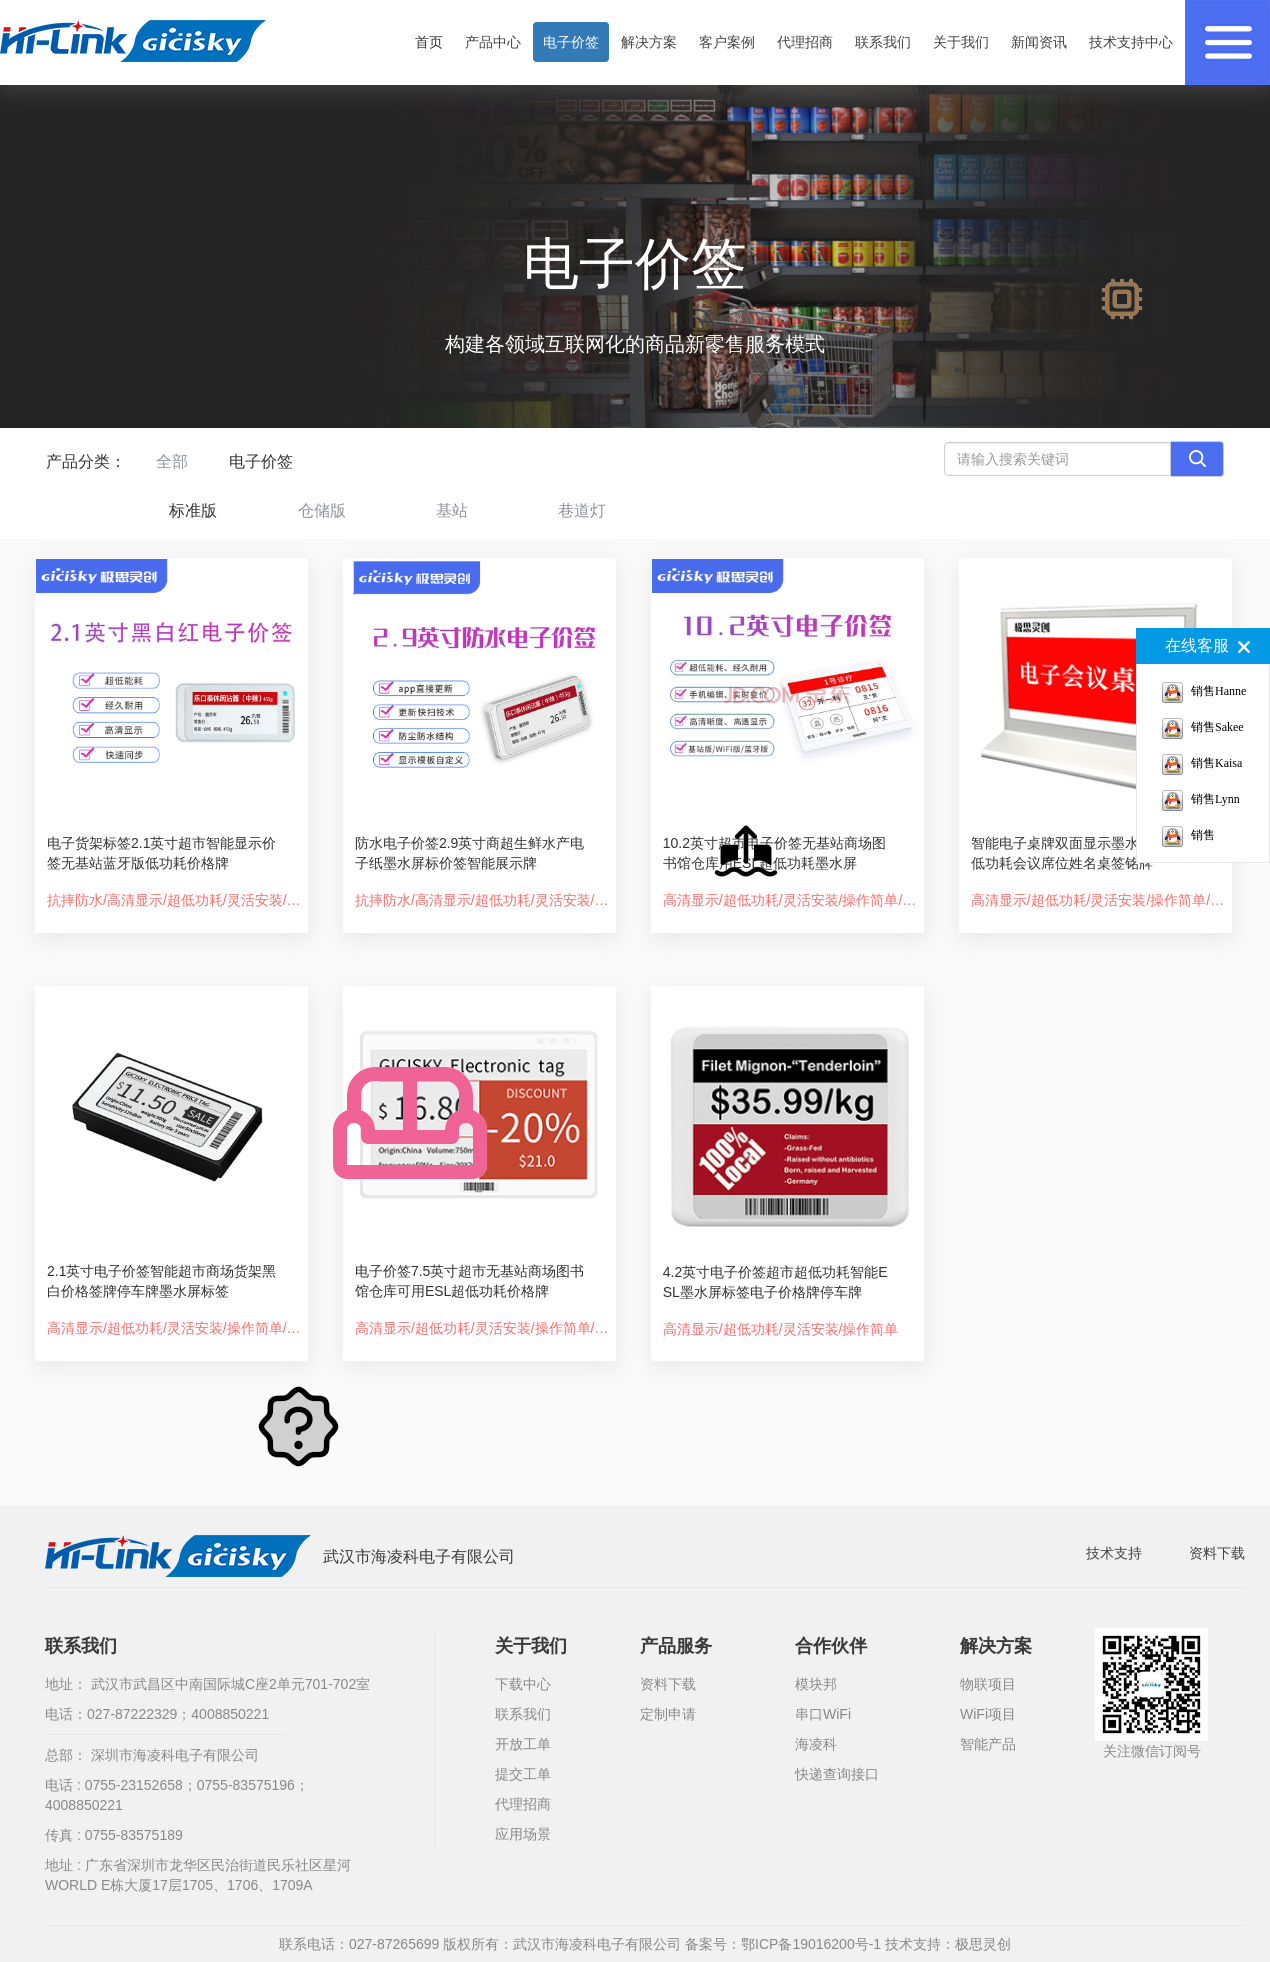 The width and height of the screenshot is (1270, 1962). Describe the element at coordinates (298, 1426) in the screenshot. I see `access frequently asked questions or help center` at that location.